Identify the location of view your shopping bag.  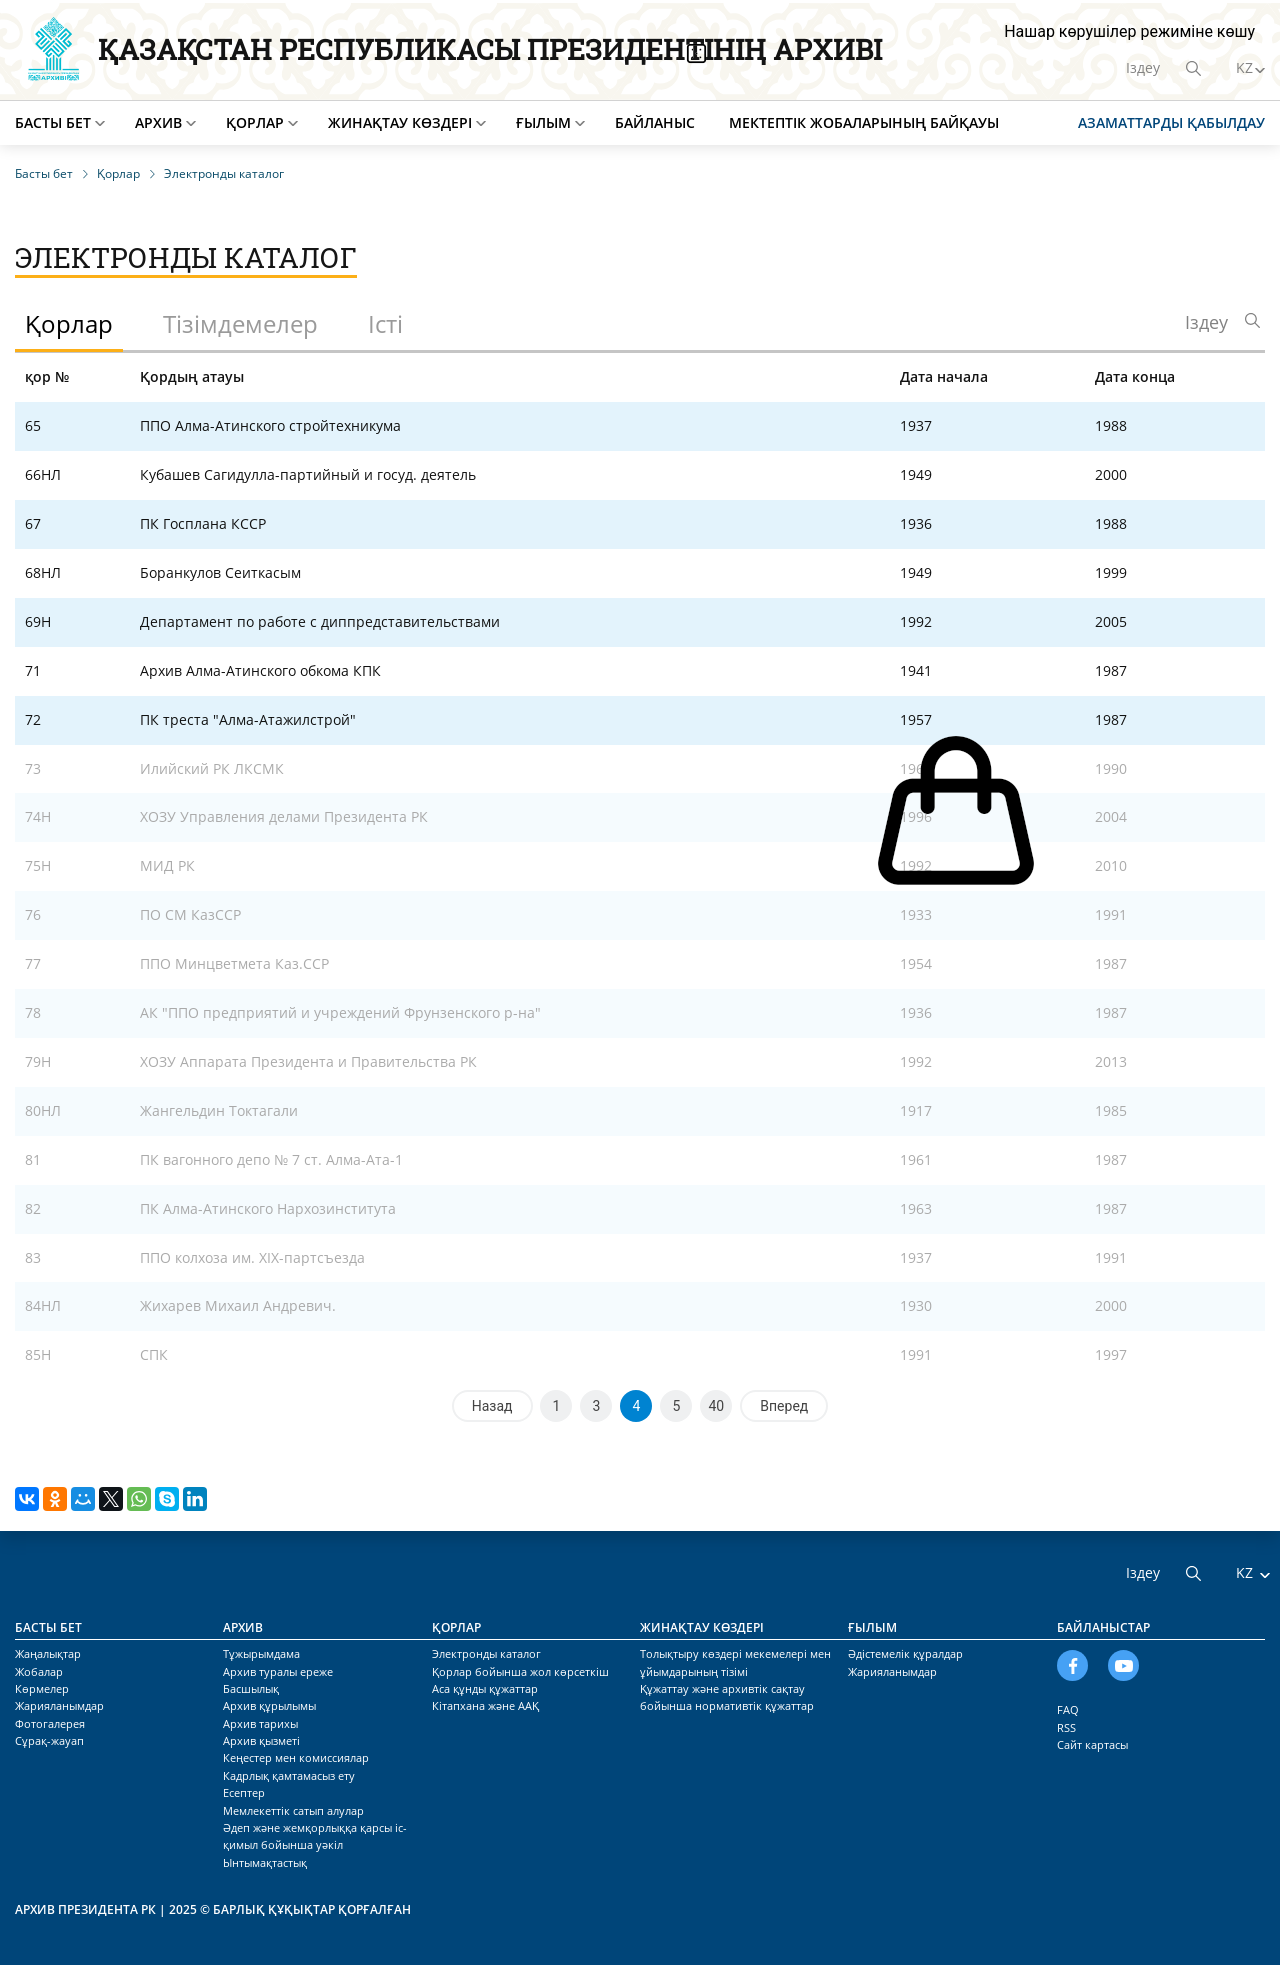
(956, 814).